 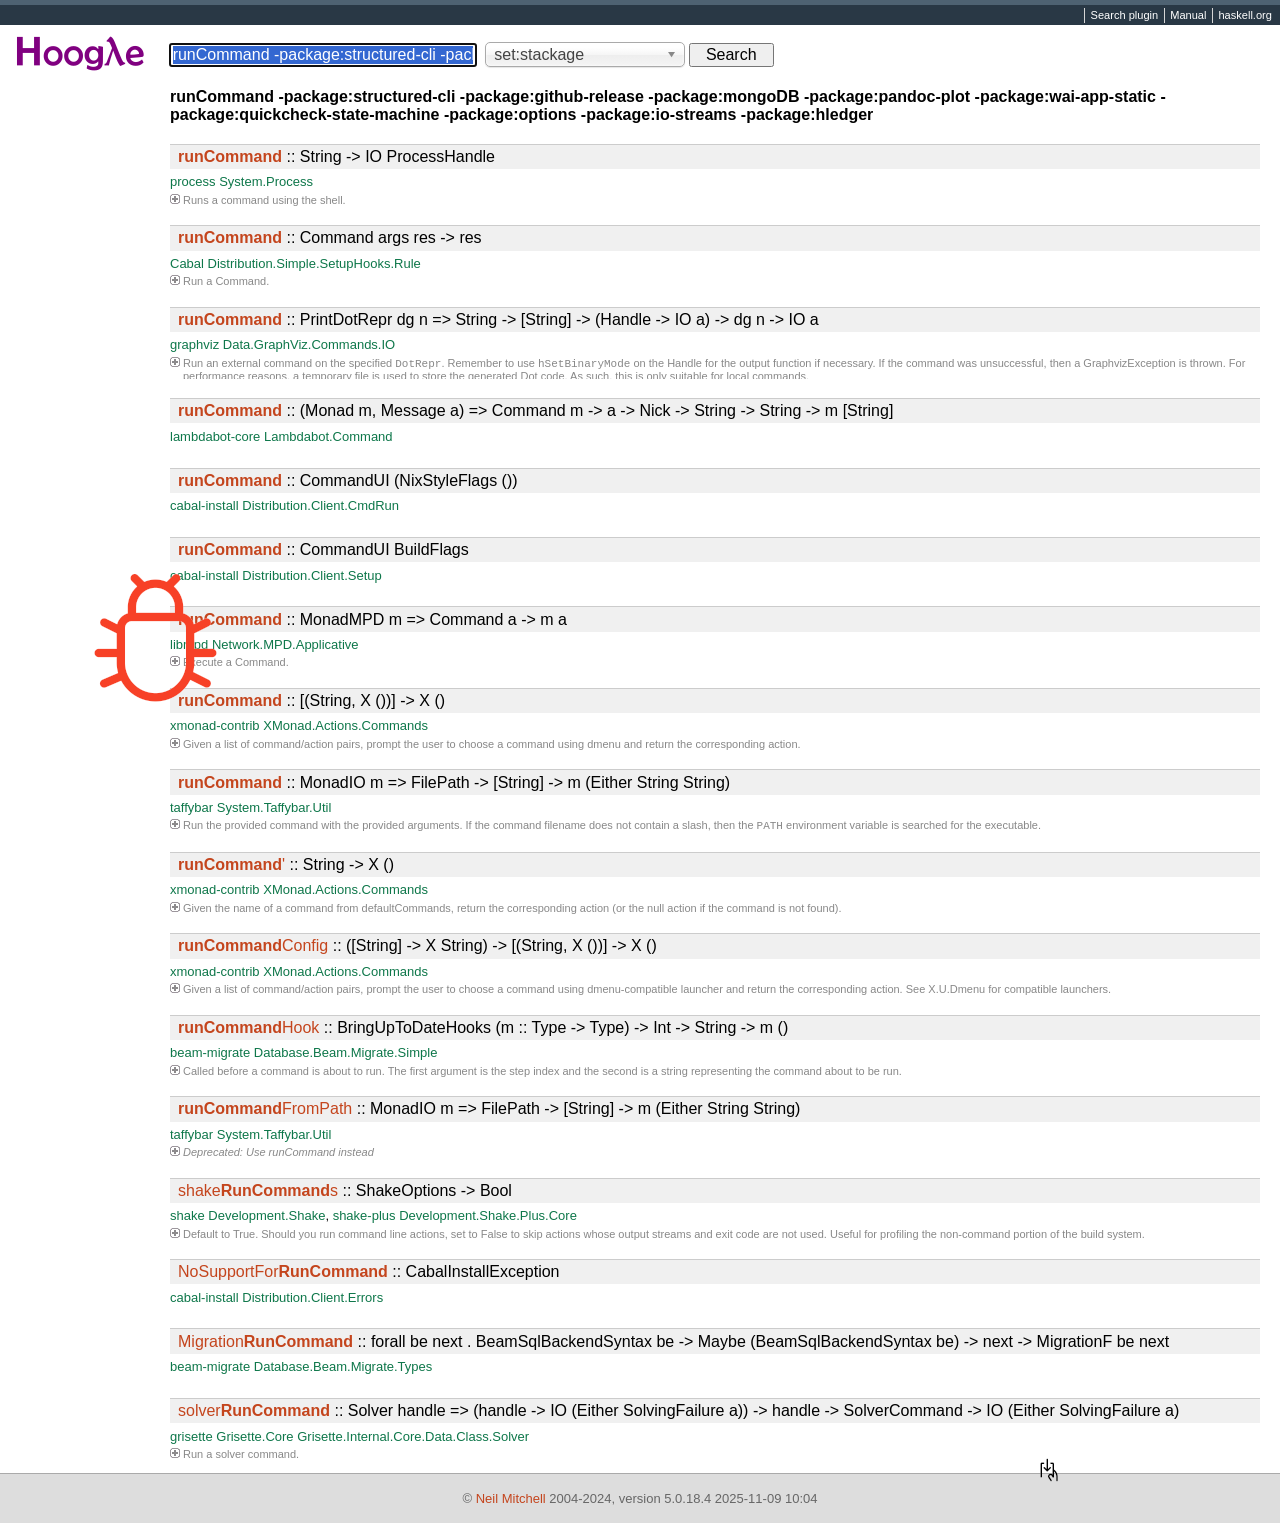 What do you see at coordinates (155, 640) in the screenshot?
I see `report a bug or issue` at bounding box center [155, 640].